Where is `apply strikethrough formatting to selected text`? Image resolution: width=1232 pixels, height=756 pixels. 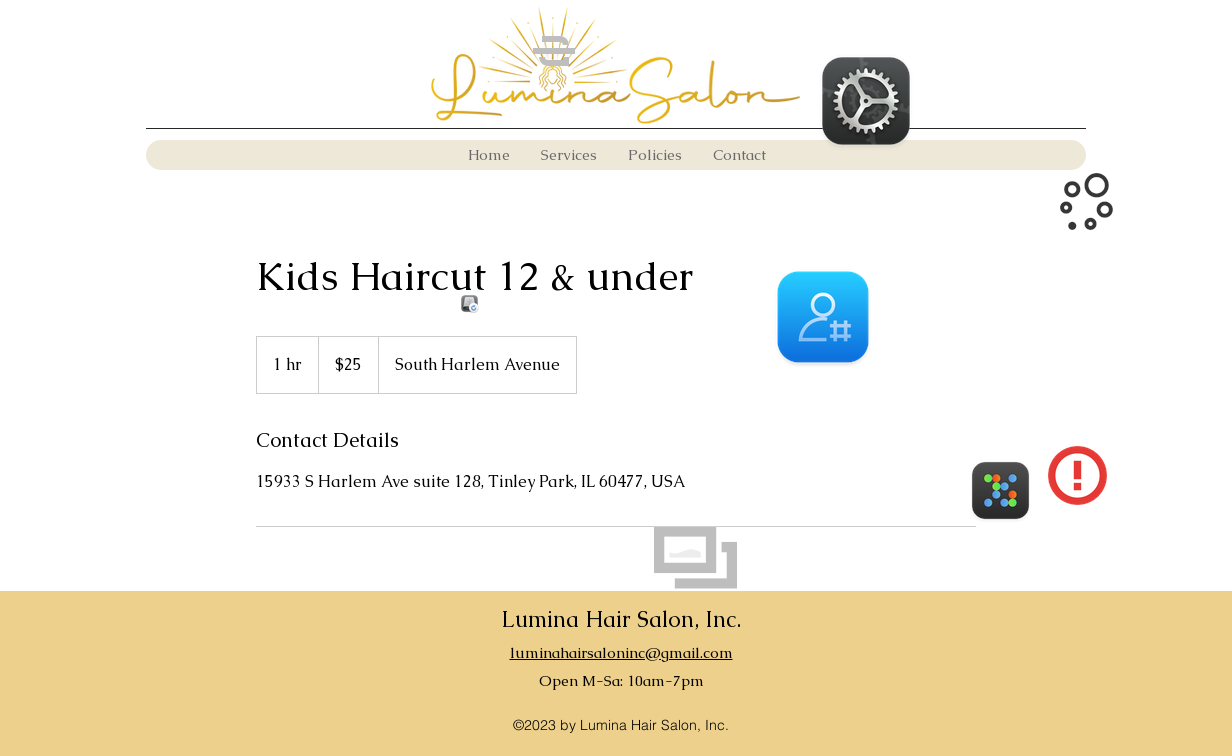
apply strikethrough formatting to selected text is located at coordinates (554, 51).